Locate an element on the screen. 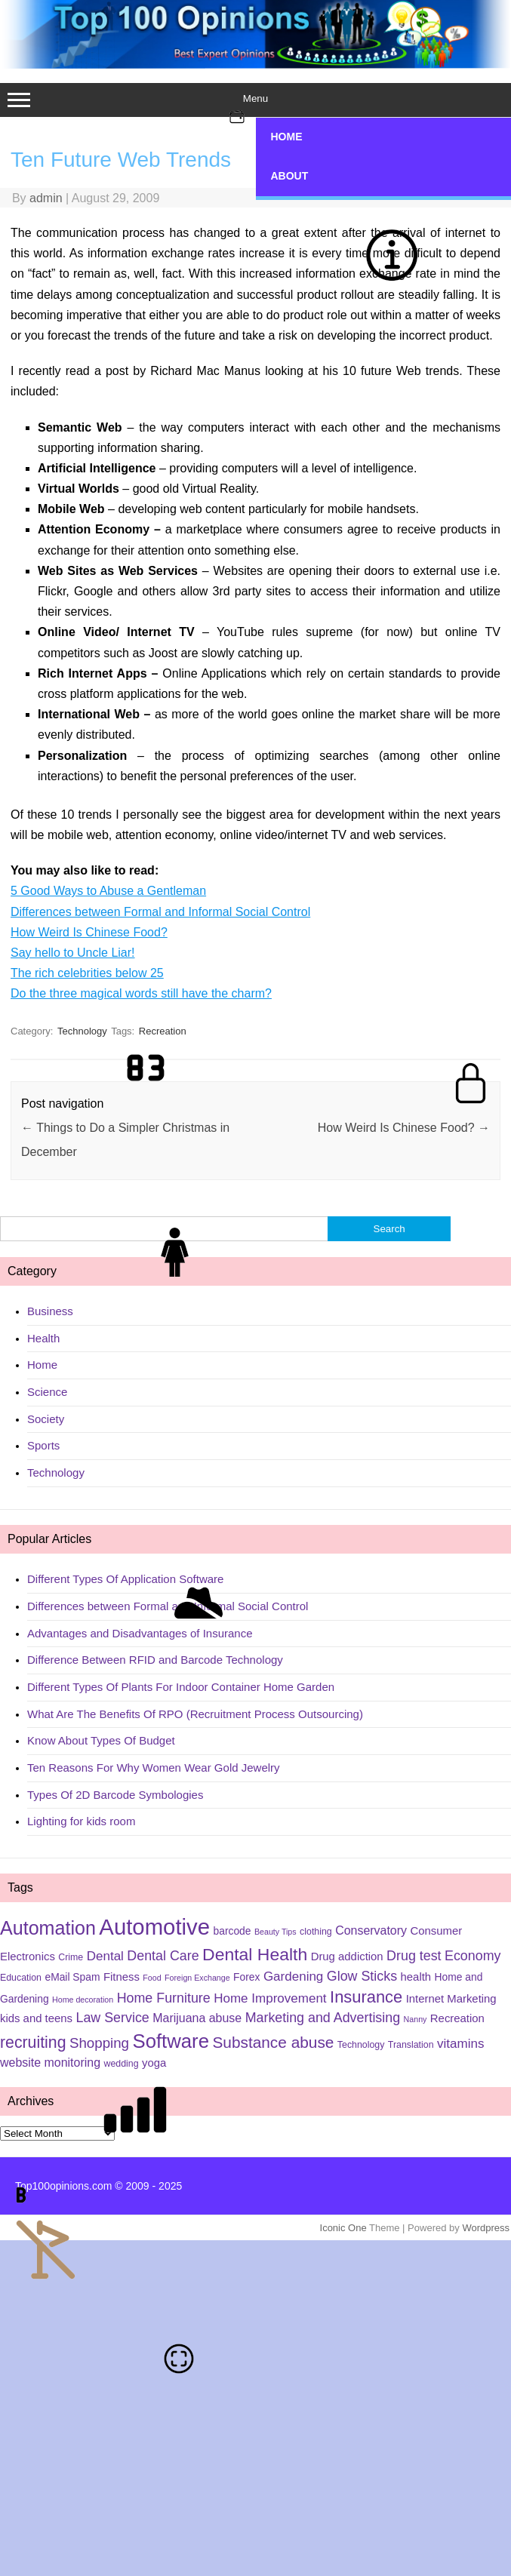  indicates women's restroom or facilities is located at coordinates (174, 1252).